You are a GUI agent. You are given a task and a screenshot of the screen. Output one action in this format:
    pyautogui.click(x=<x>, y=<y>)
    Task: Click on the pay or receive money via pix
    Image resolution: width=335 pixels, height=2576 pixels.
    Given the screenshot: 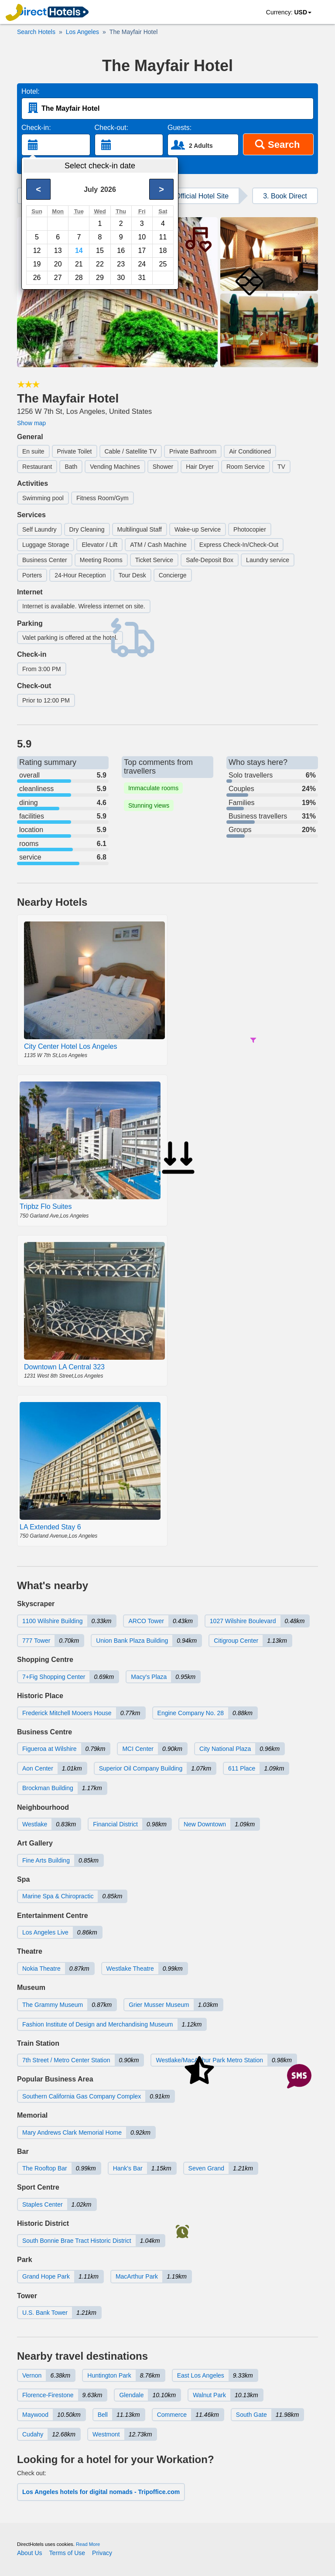 What is the action you would take?
    pyautogui.click(x=250, y=281)
    